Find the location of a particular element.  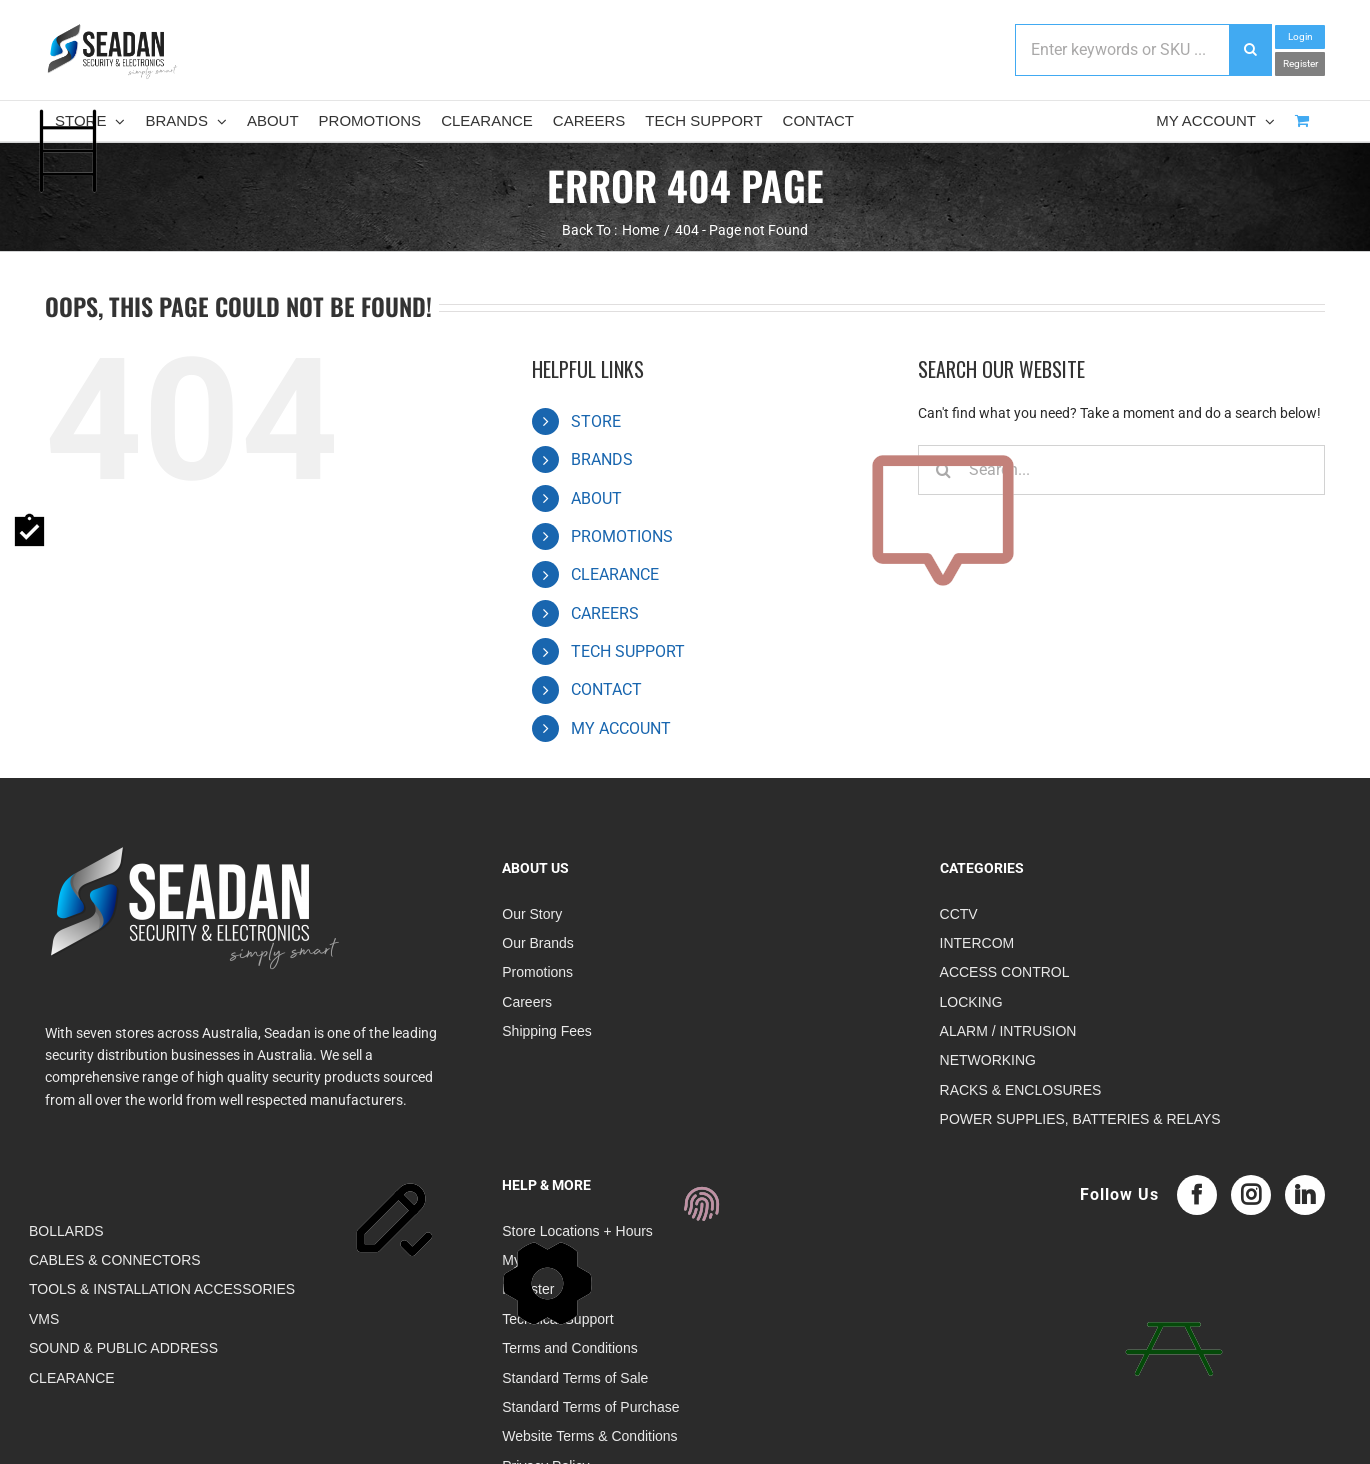

find nearby picnic areas or rest stops is located at coordinates (1174, 1349).